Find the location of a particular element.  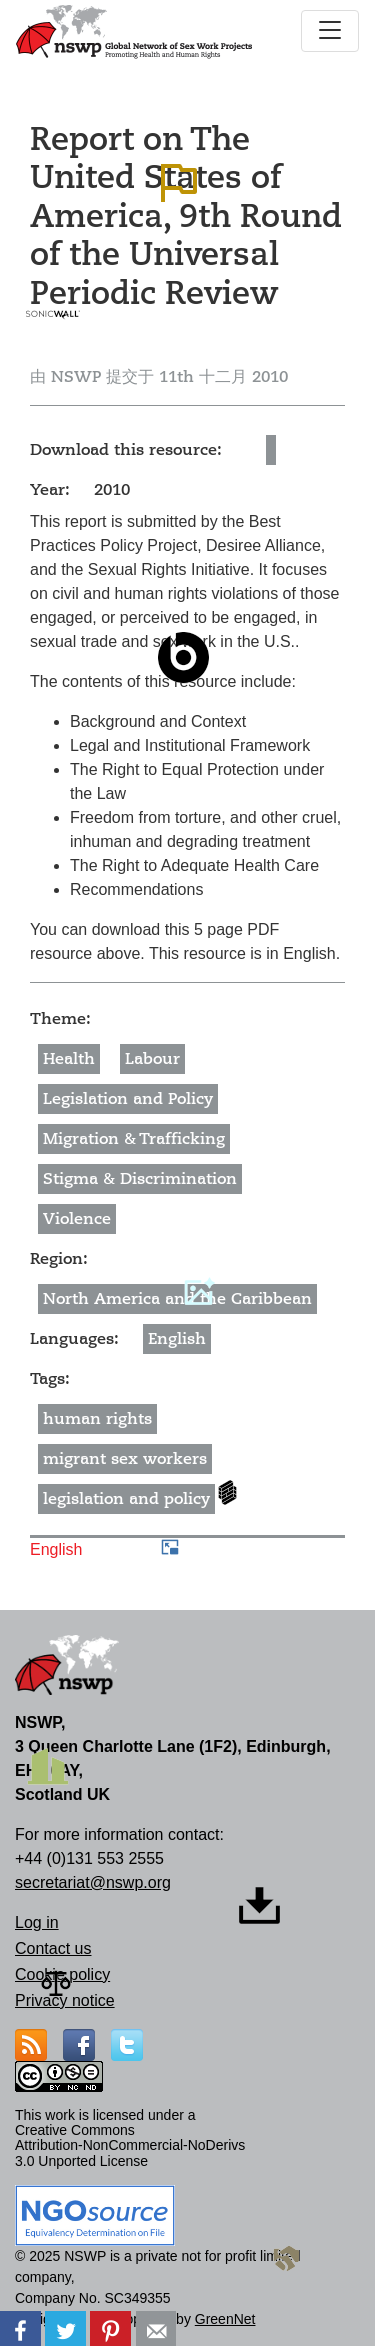

access legal or terms of service information is located at coordinates (56, 1984).